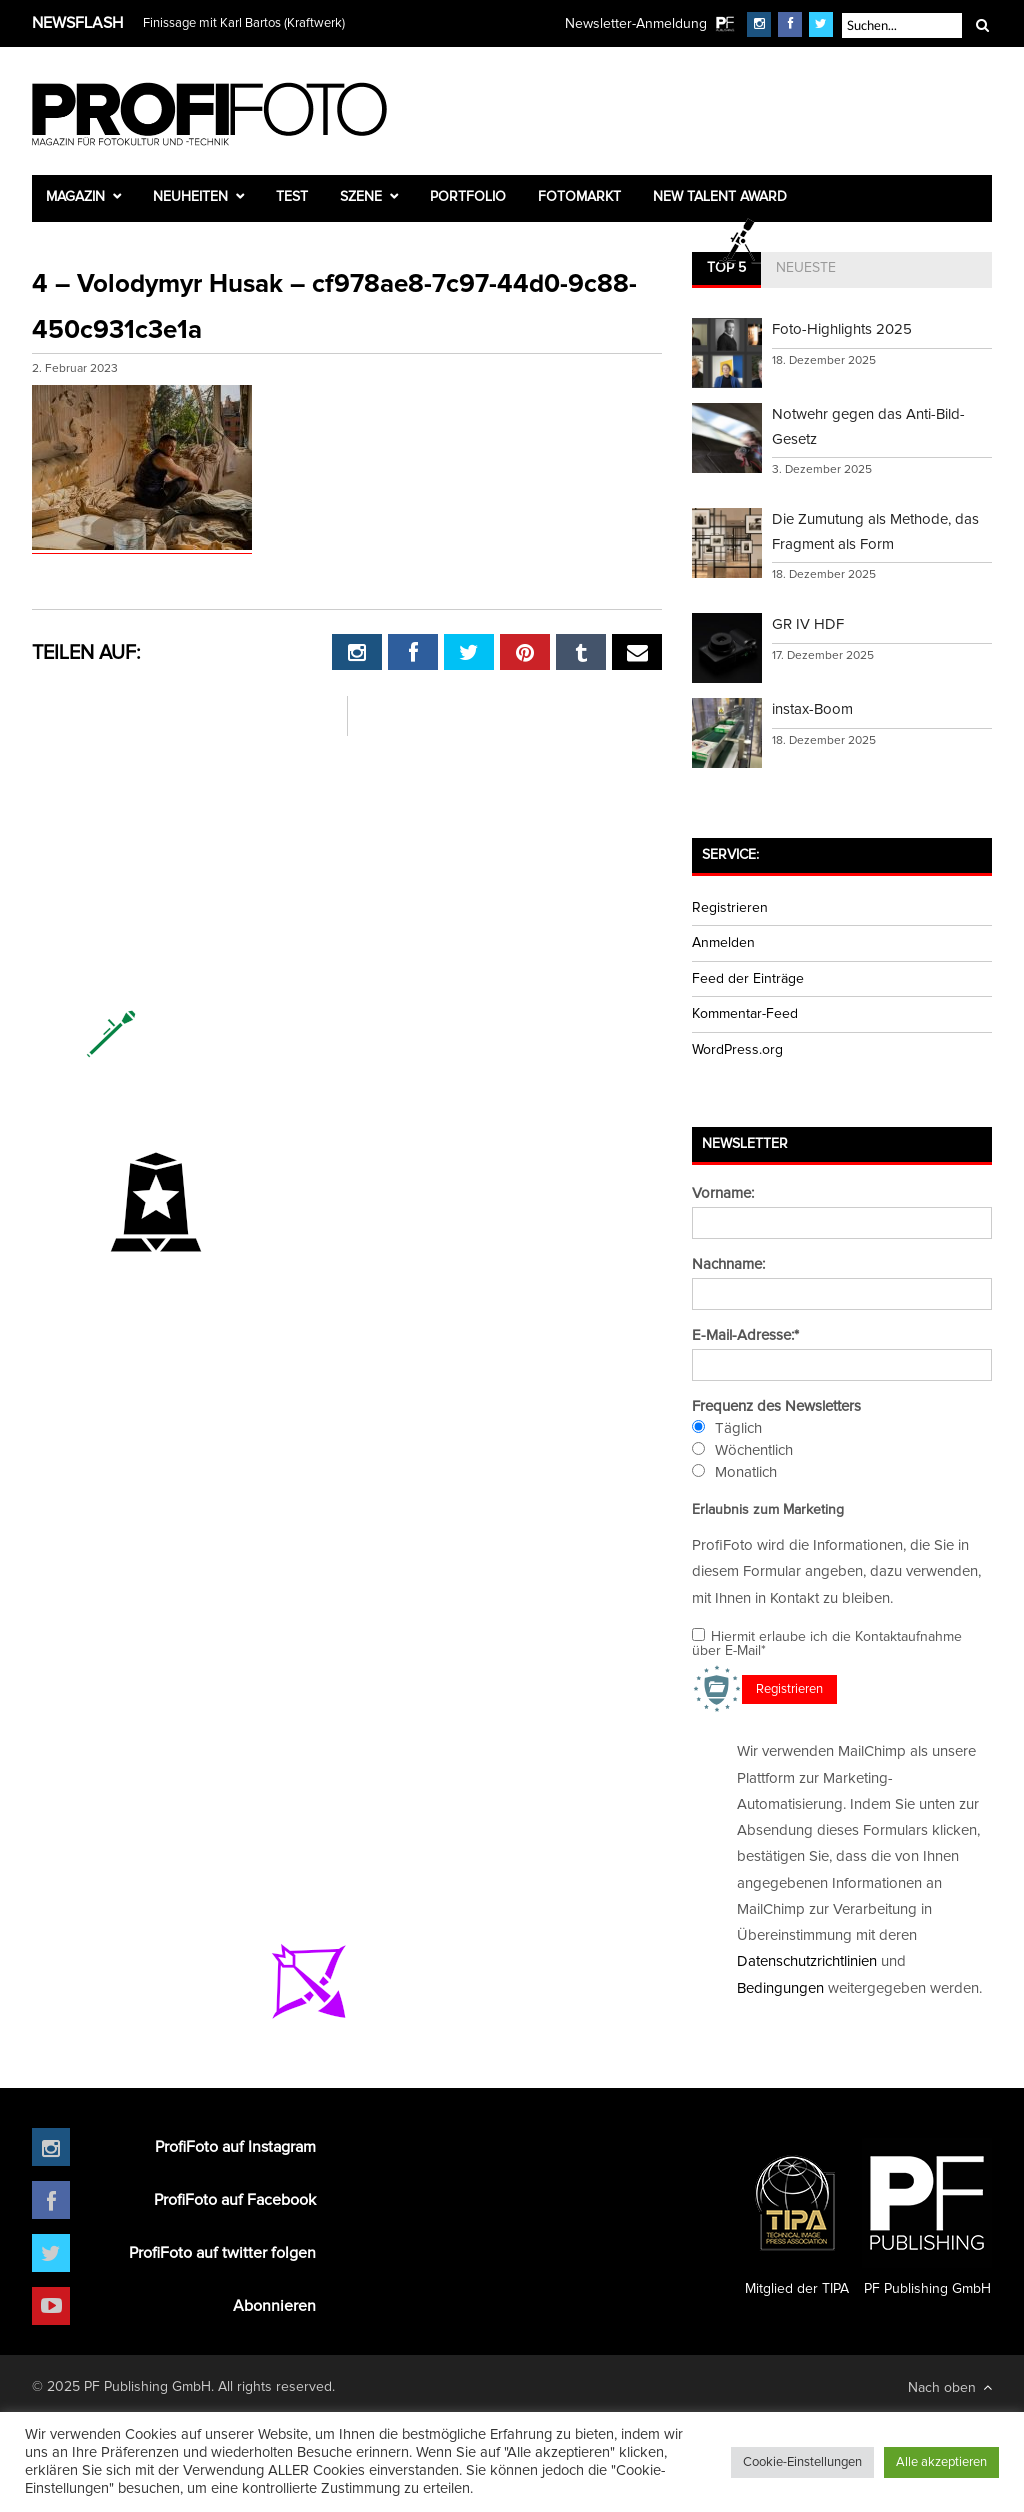 The width and height of the screenshot is (1024, 2512). Describe the element at coordinates (740, 241) in the screenshot. I see `mortar weapon icon for military or strategy games` at that location.